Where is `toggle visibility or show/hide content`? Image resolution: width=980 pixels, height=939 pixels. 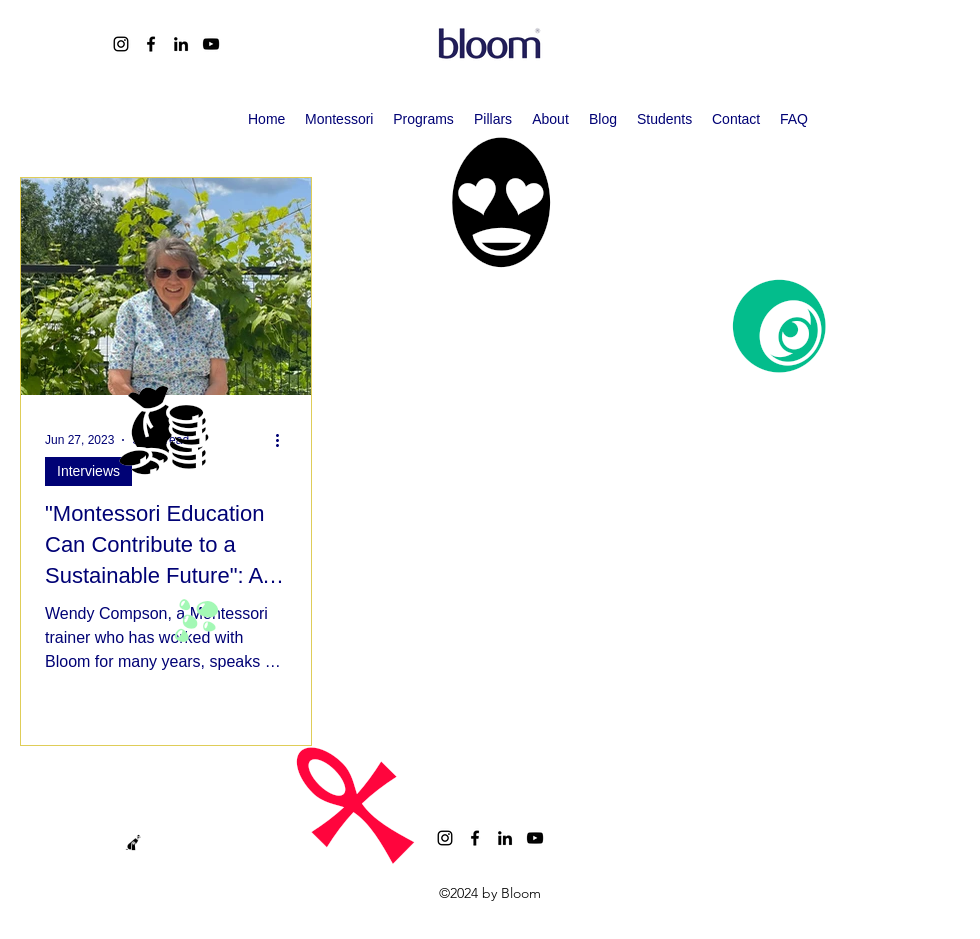
toggle visibility or show/hide content is located at coordinates (779, 326).